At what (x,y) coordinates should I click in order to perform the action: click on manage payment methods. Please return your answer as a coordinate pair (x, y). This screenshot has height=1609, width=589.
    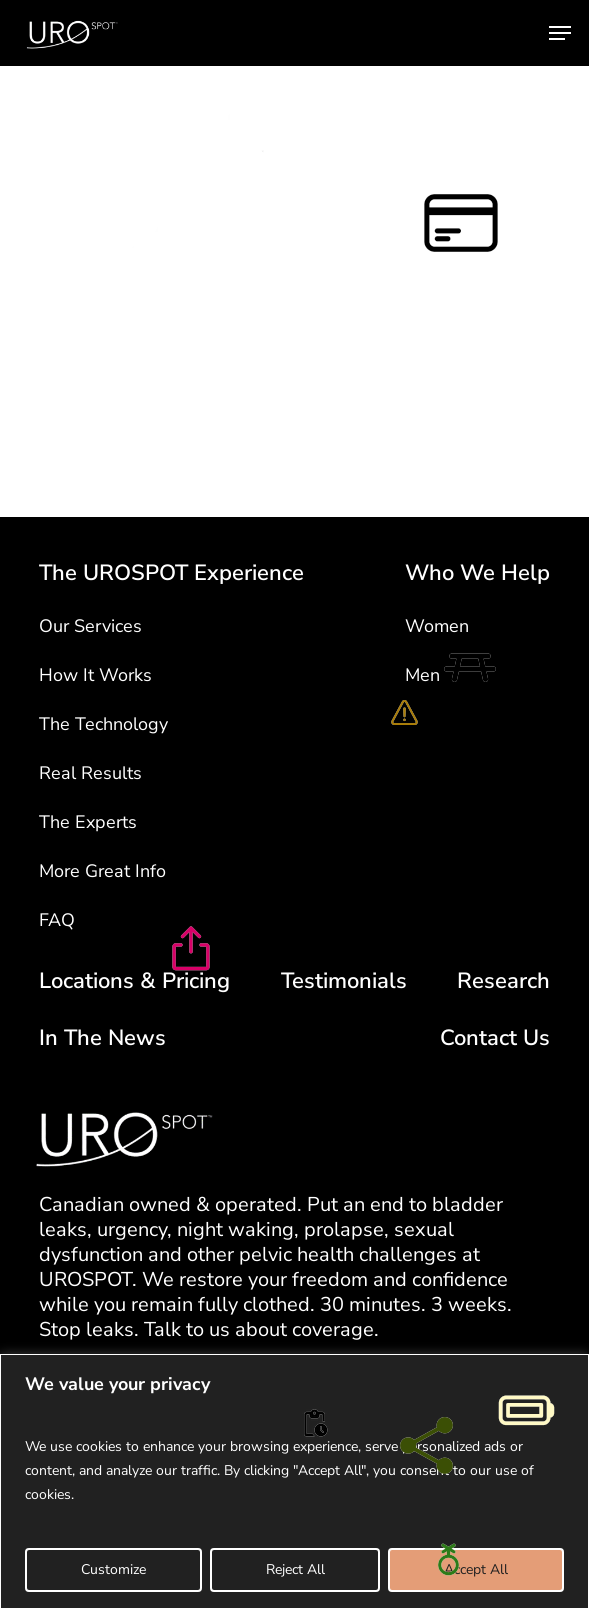
    Looking at the image, I should click on (461, 223).